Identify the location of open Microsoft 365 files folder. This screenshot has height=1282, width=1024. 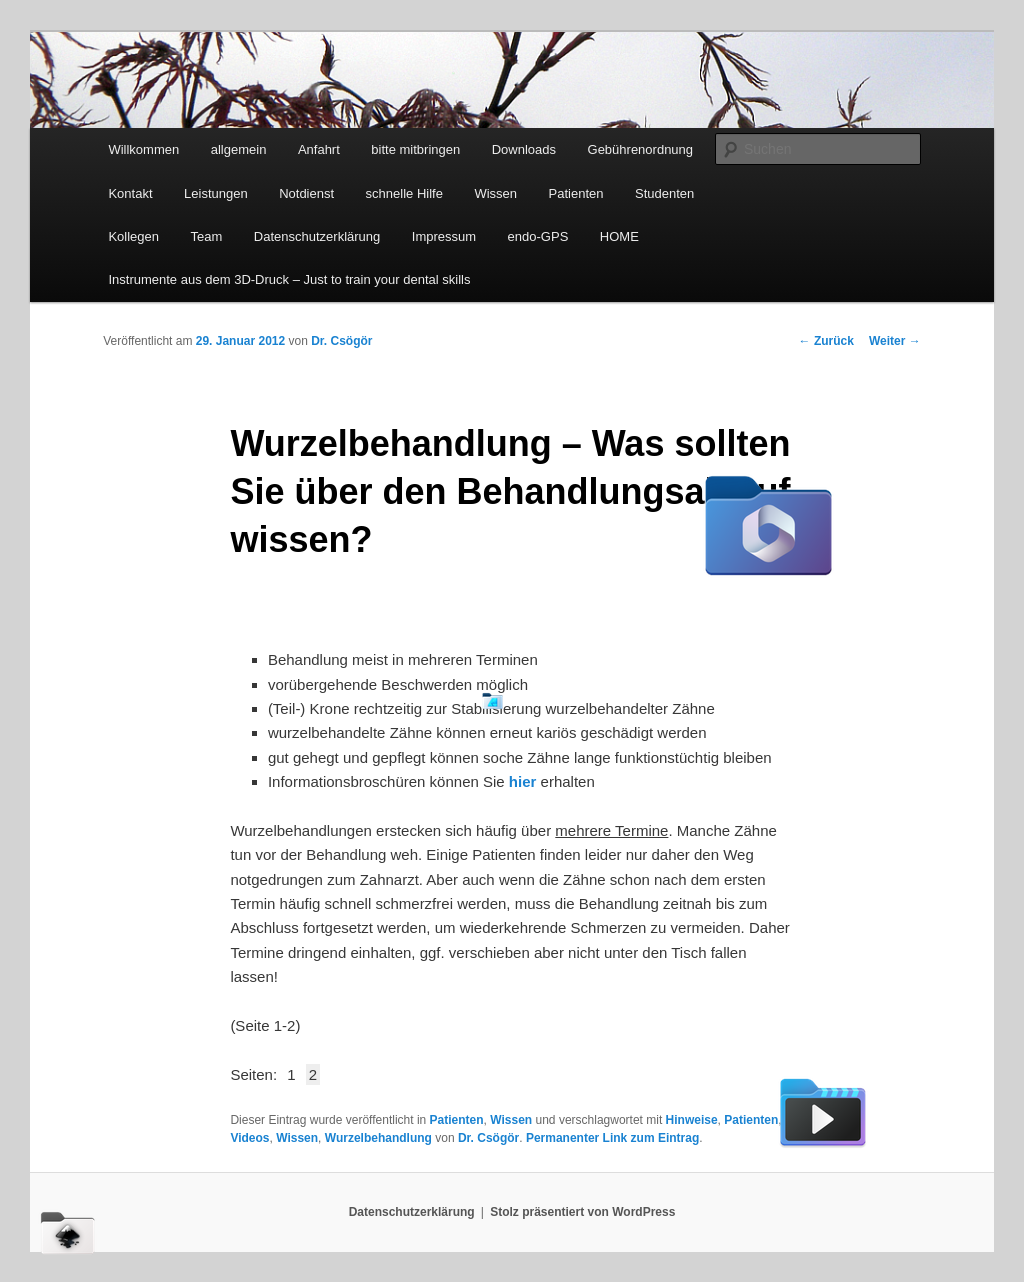
(768, 529).